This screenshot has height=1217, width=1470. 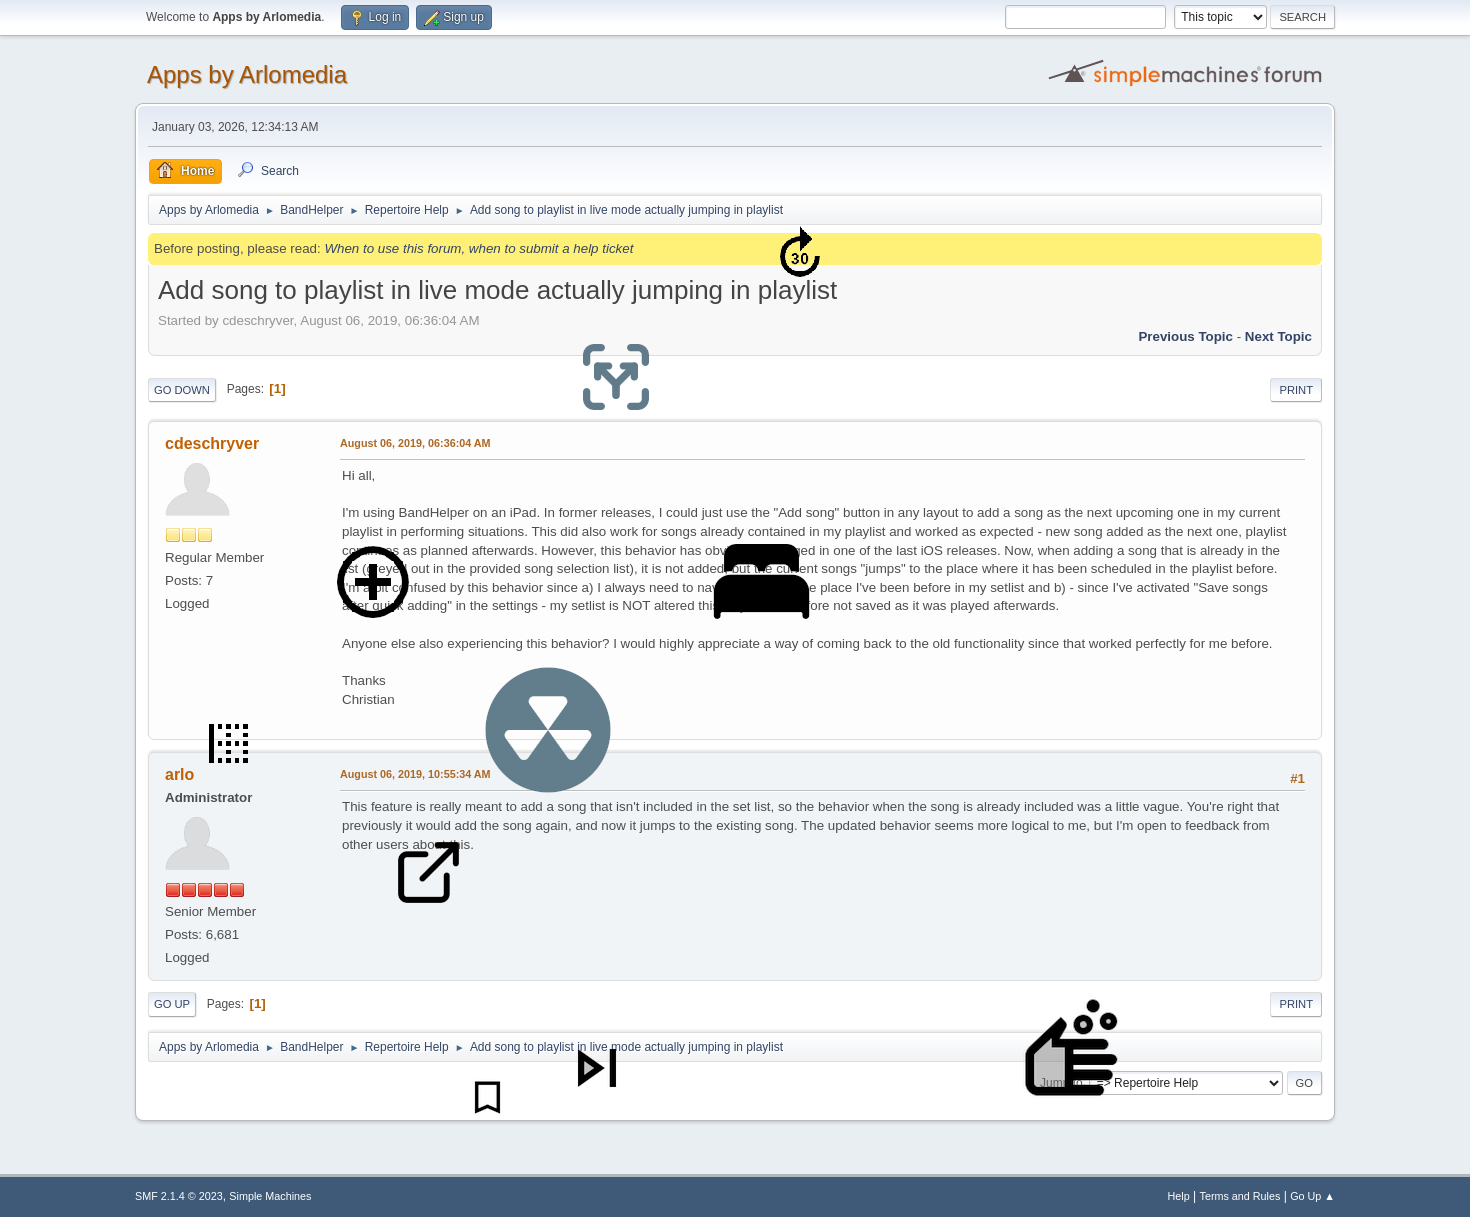 What do you see at coordinates (761, 581) in the screenshot?
I see `find nearby hotels or accommodations` at bounding box center [761, 581].